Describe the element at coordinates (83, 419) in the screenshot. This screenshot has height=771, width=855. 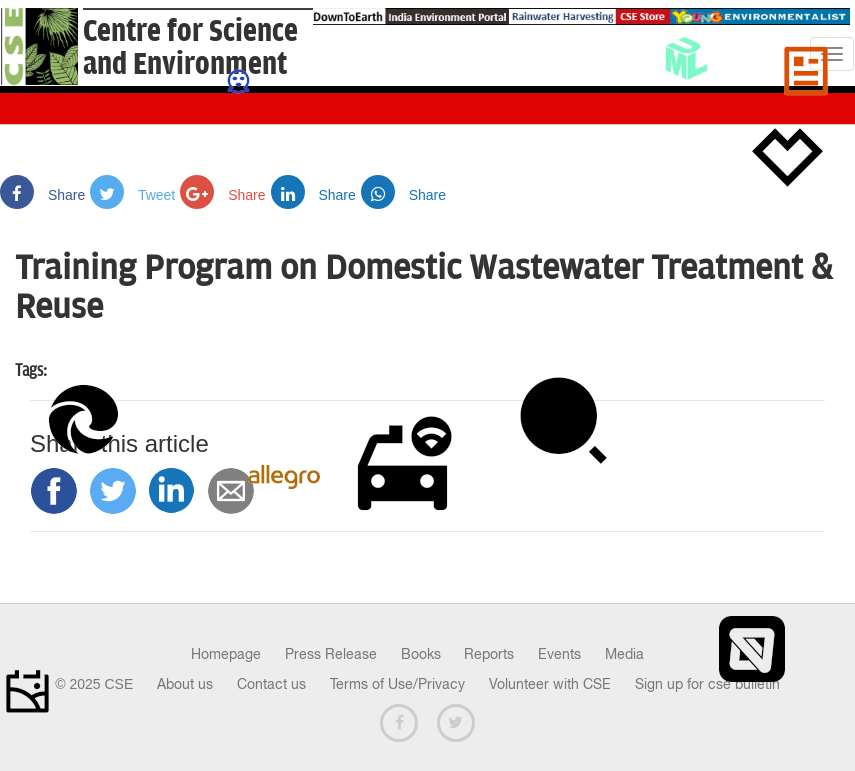
I see `open microsoft edge browser` at that location.